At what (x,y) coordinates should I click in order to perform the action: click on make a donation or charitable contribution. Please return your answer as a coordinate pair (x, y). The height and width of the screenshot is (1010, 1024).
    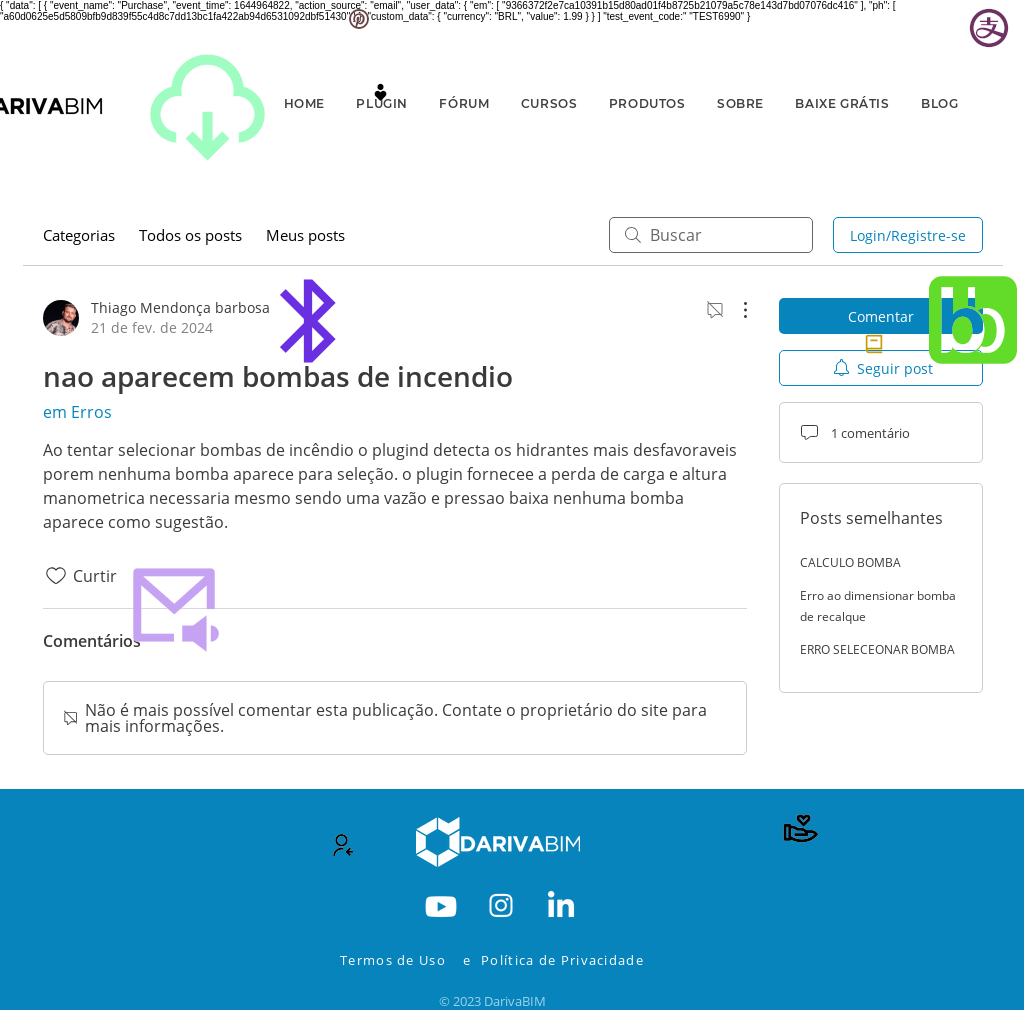
    Looking at the image, I should click on (800, 828).